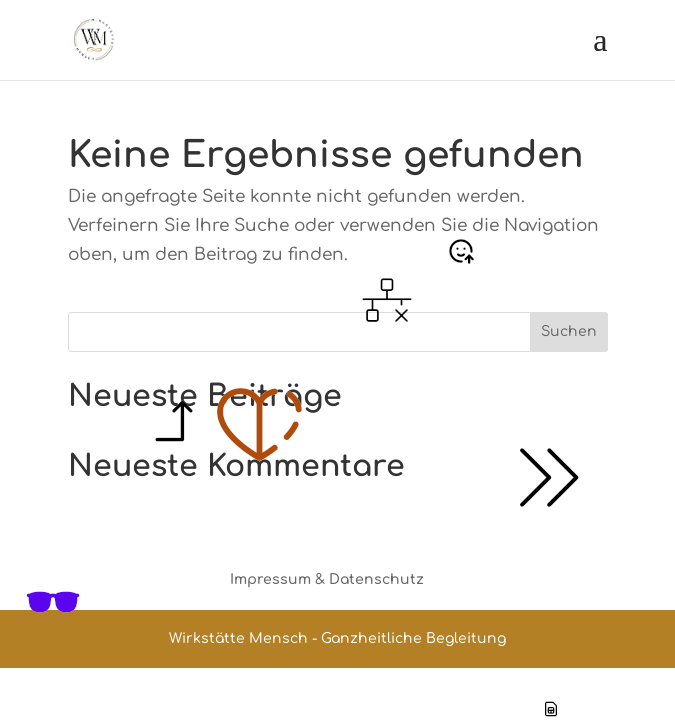  What do you see at coordinates (387, 301) in the screenshot?
I see `network connection failed or unavailable` at bounding box center [387, 301].